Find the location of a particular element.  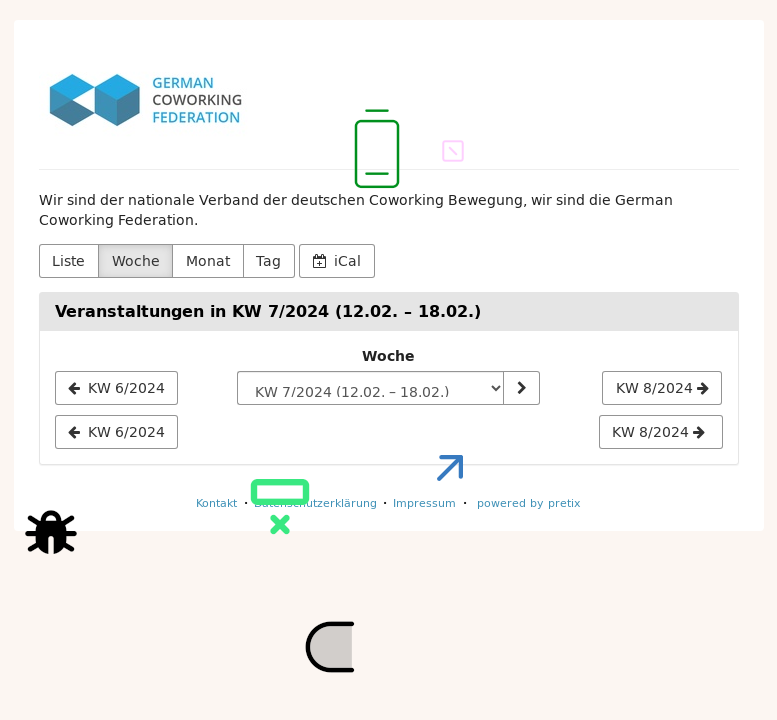

remove a row from a table or spreadsheet is located at coordinates (280, 505).